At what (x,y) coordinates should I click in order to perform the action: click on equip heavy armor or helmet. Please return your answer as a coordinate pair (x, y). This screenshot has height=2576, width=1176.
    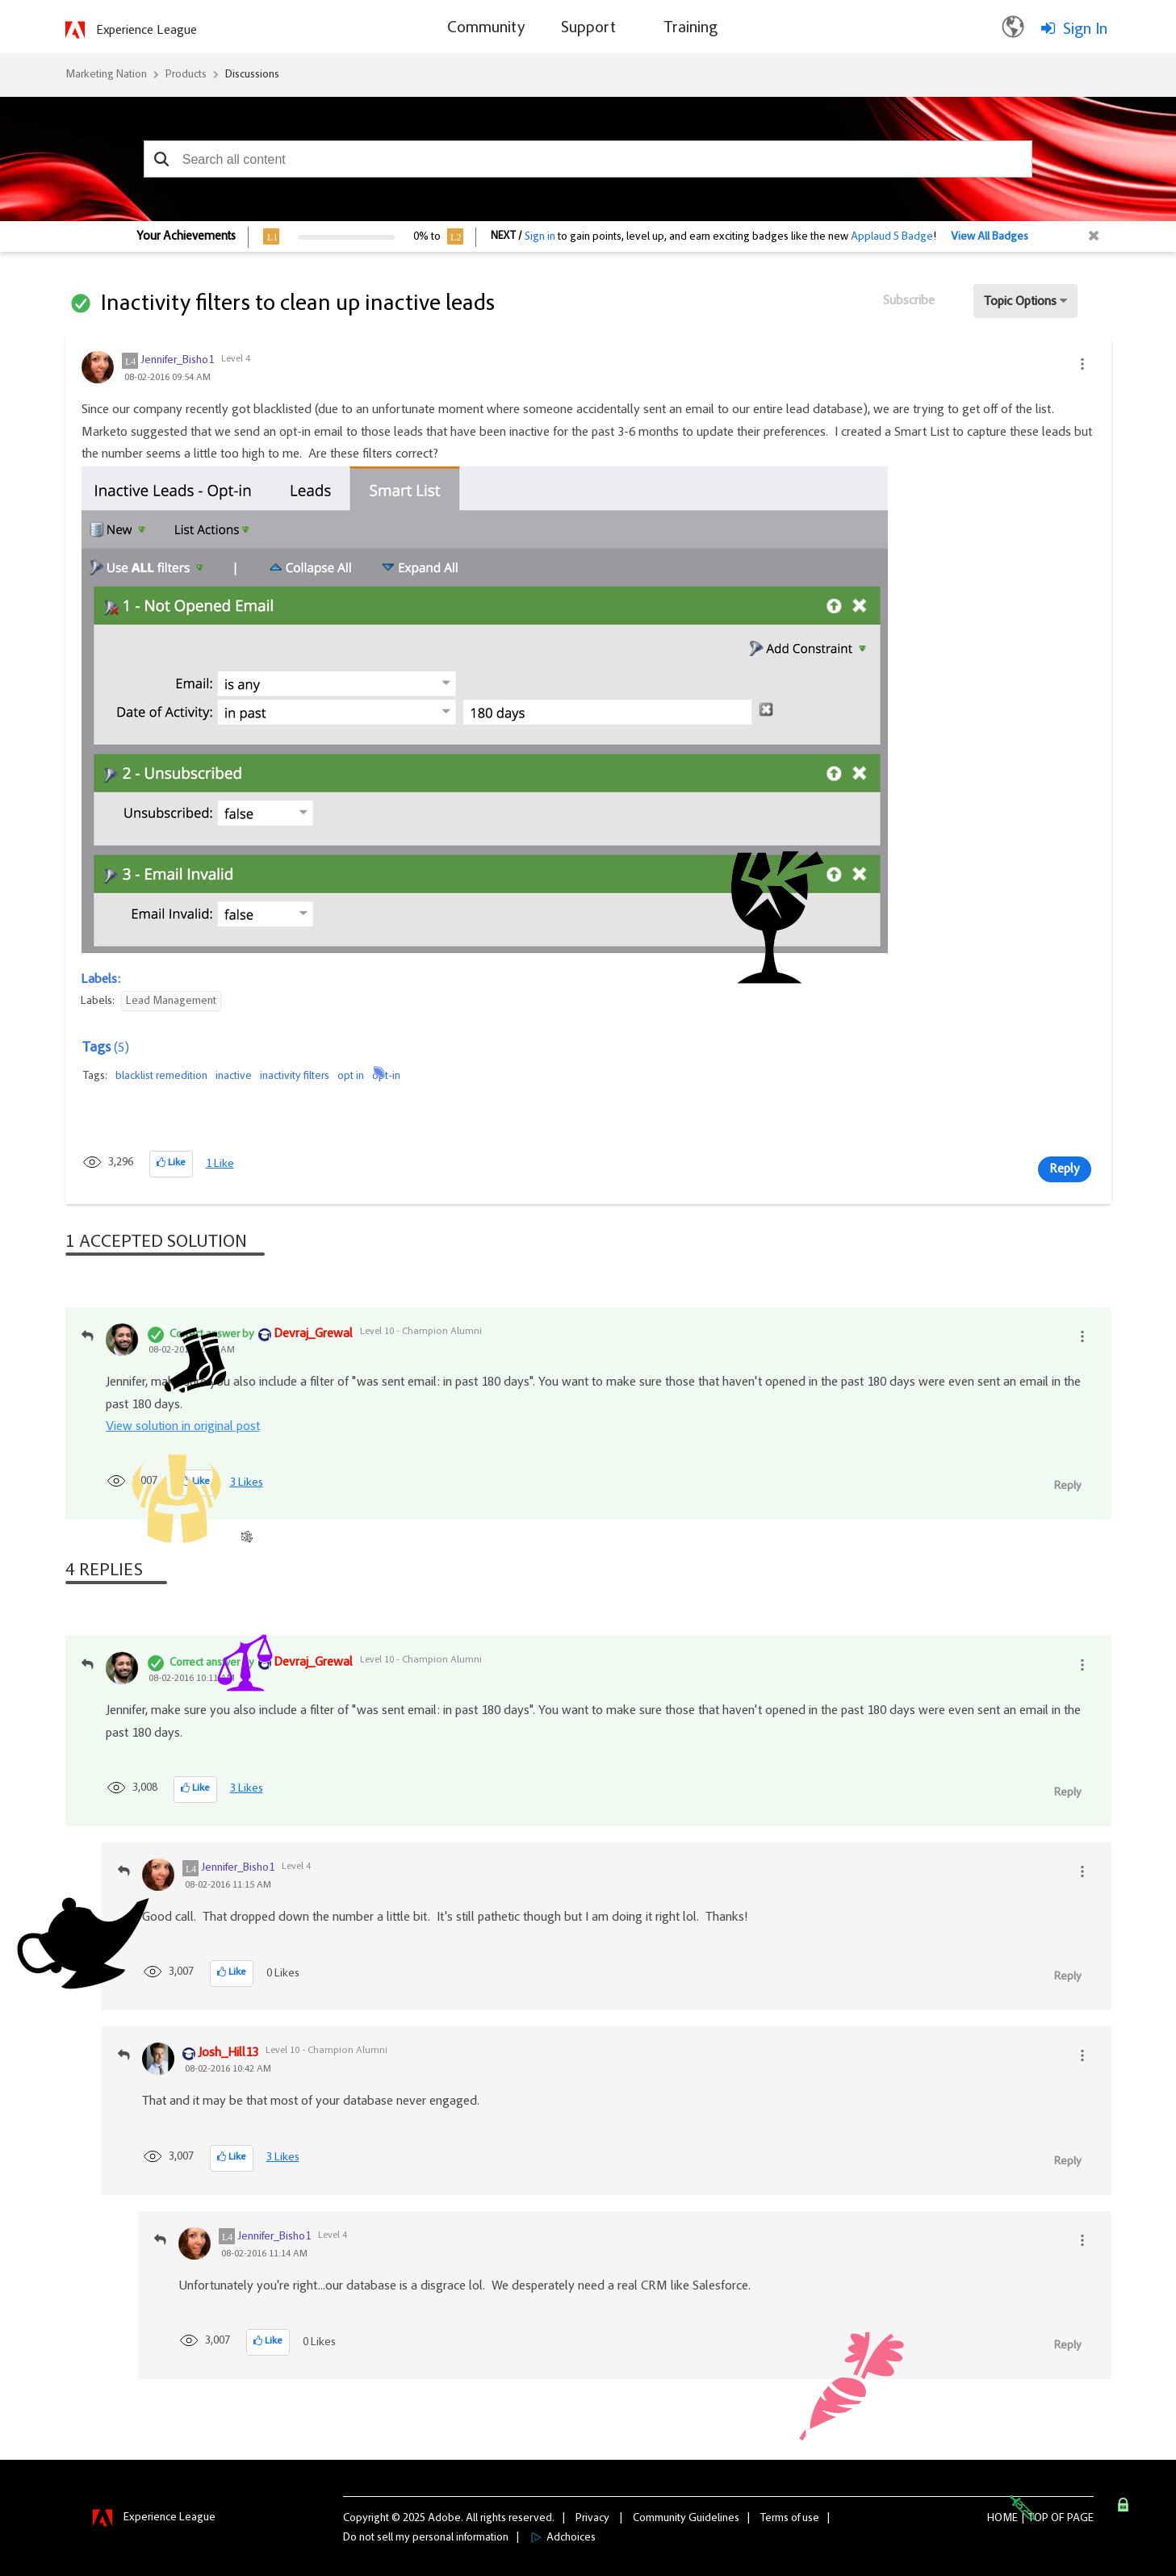
    Looking at the image, I should click on (176, 1499).